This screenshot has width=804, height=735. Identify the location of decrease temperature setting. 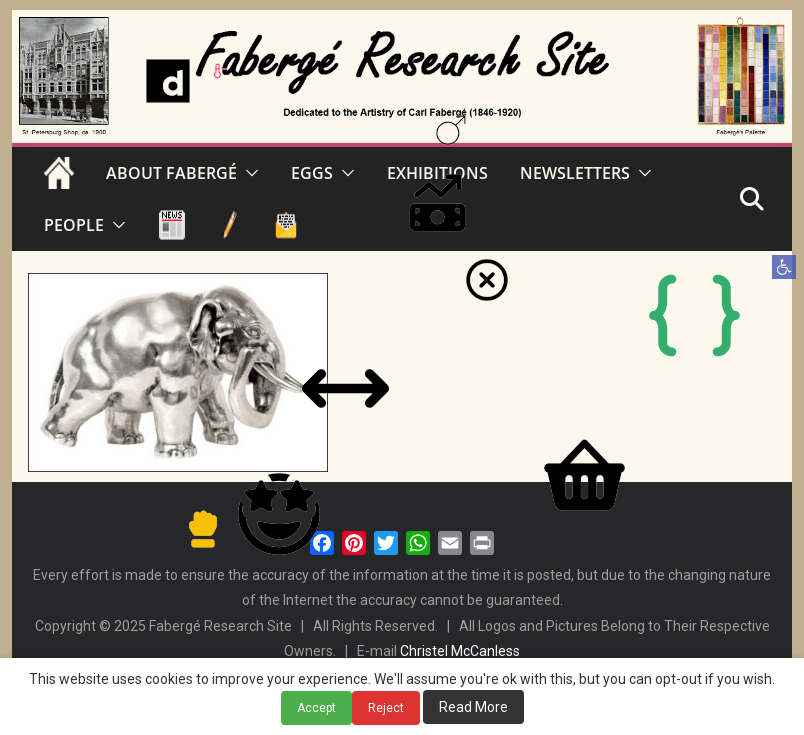
(219, 71).